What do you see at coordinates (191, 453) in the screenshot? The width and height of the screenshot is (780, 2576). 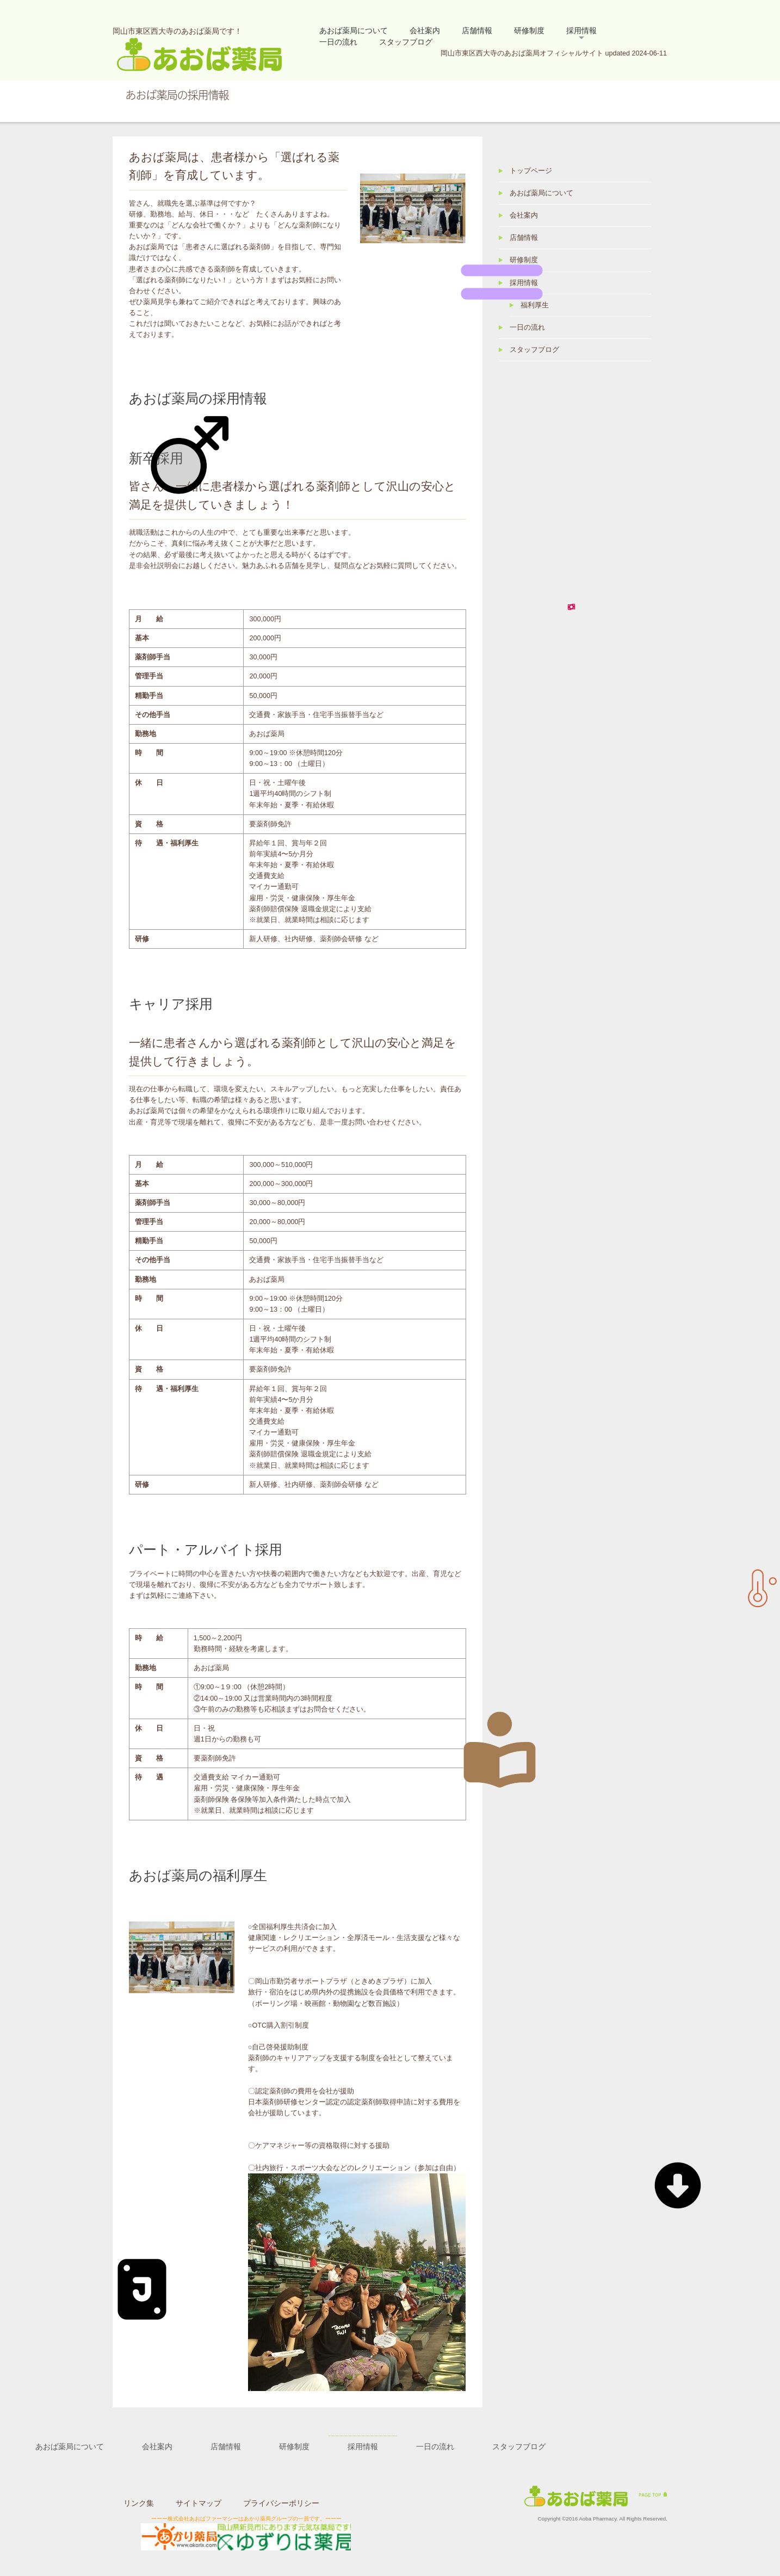 I see `select transgender as gender identity` at bounding box center [191, 453].